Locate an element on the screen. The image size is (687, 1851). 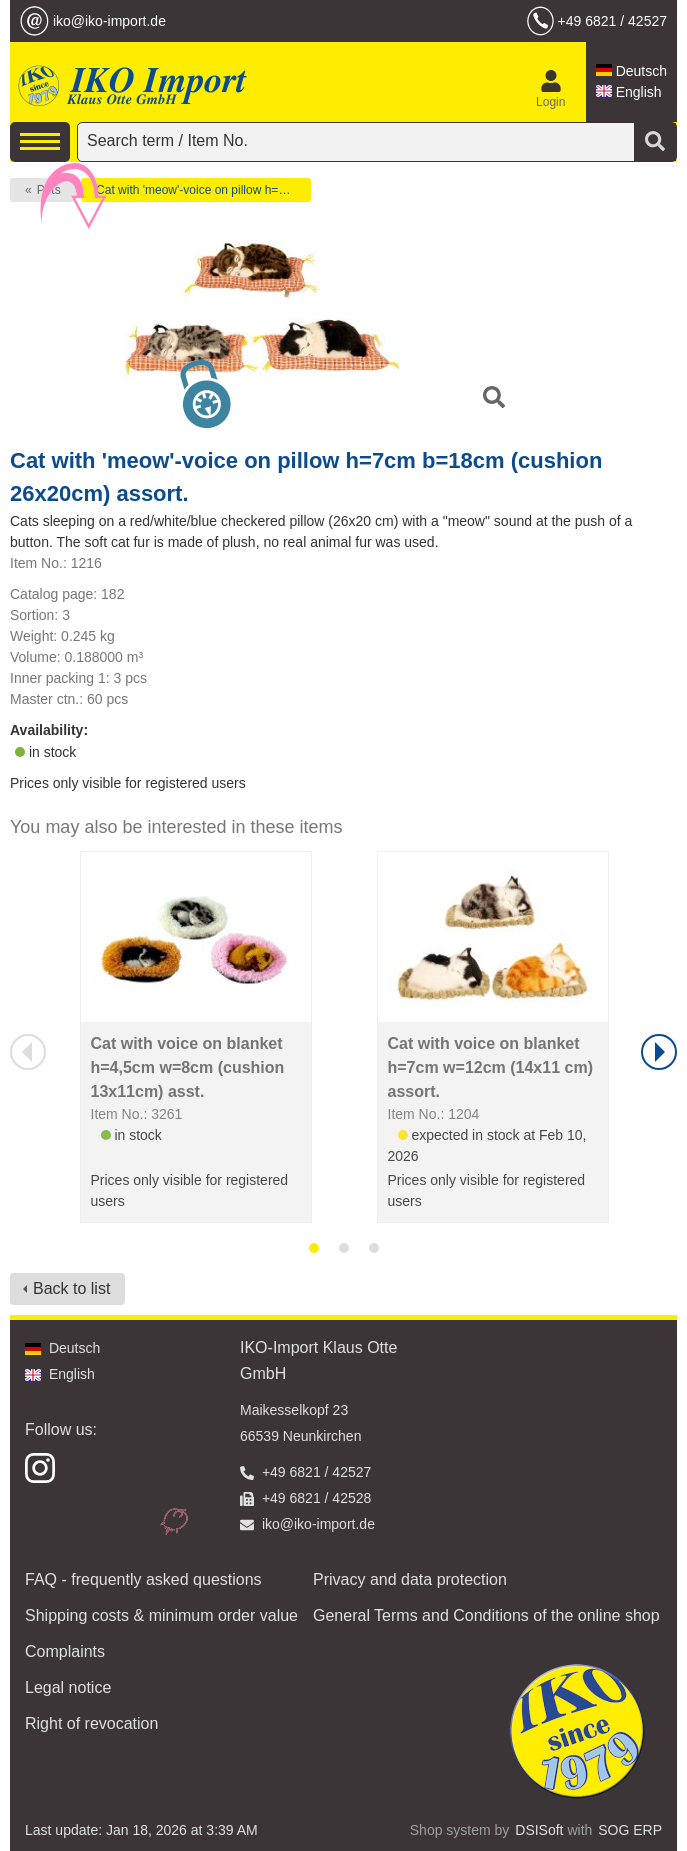
equip a tribal or primitive accessory is located at coordinates (174, 1522).